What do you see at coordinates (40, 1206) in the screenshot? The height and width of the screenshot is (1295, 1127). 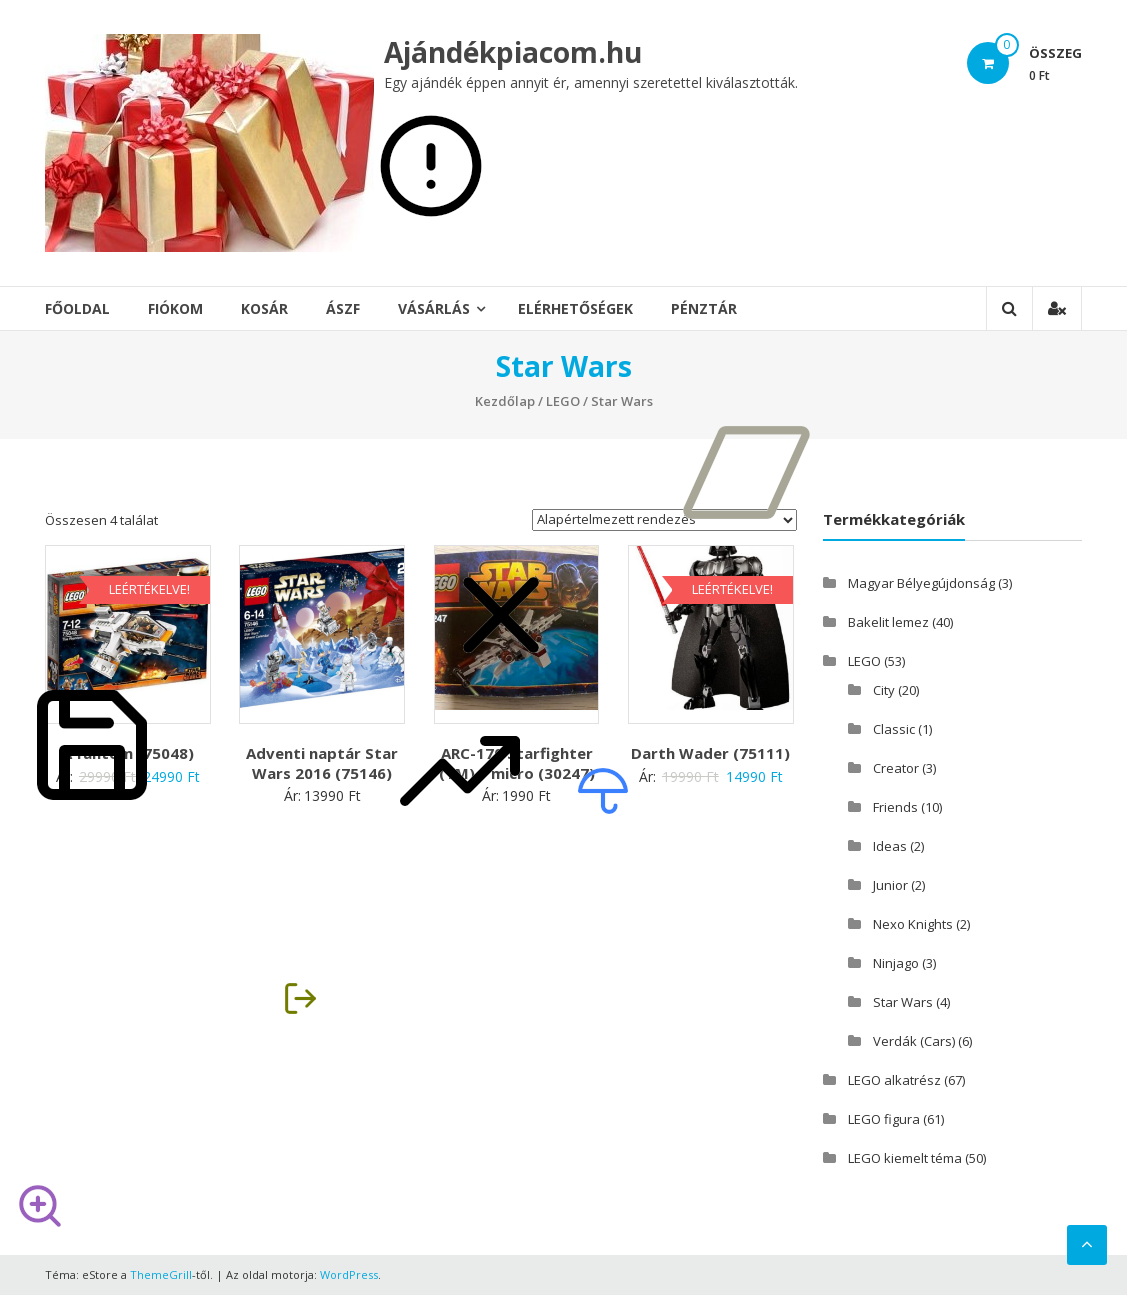 I see `zoom in on content or image` at bounding box center [40, 1206].